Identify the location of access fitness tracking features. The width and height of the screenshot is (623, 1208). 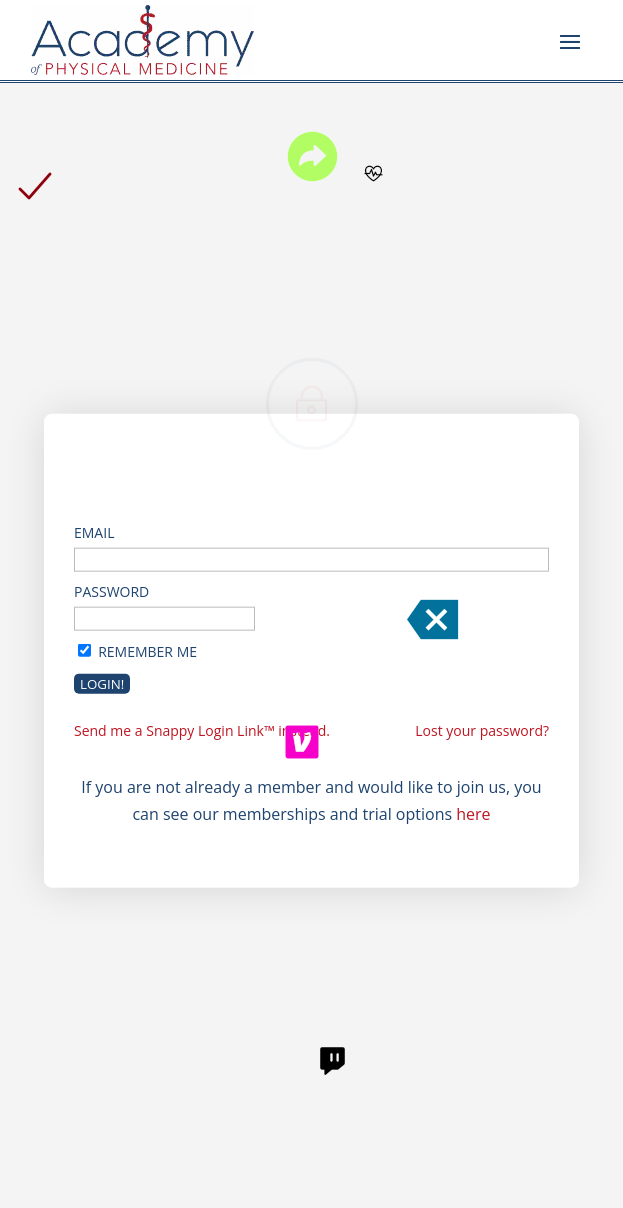
(373, 173).